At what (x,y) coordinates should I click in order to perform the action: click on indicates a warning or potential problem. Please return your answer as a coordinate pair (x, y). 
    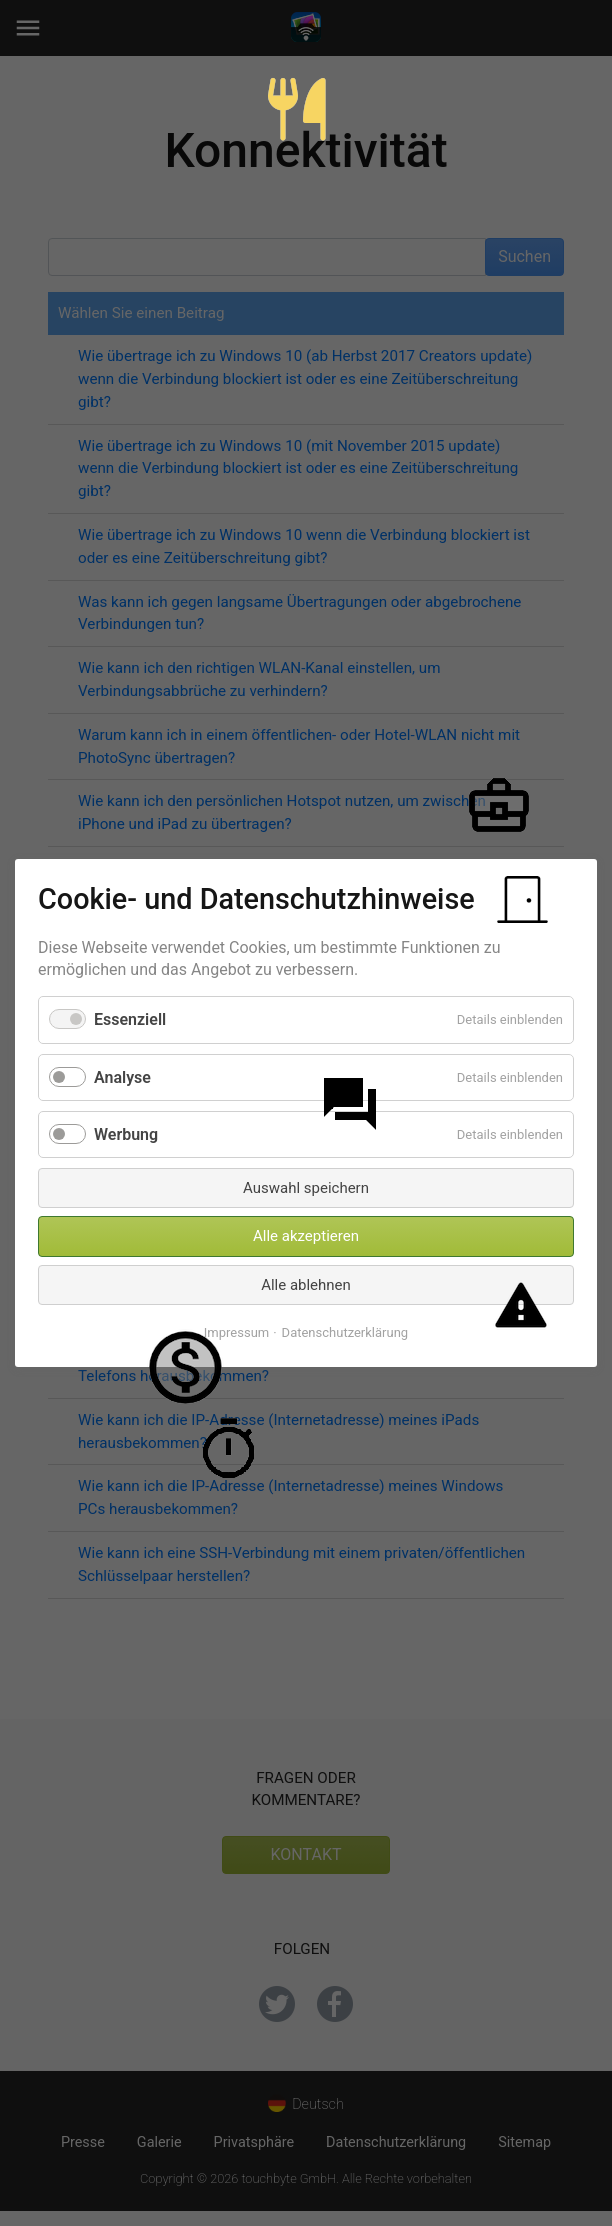
    Looking at the image, I should click on (521, 1305).